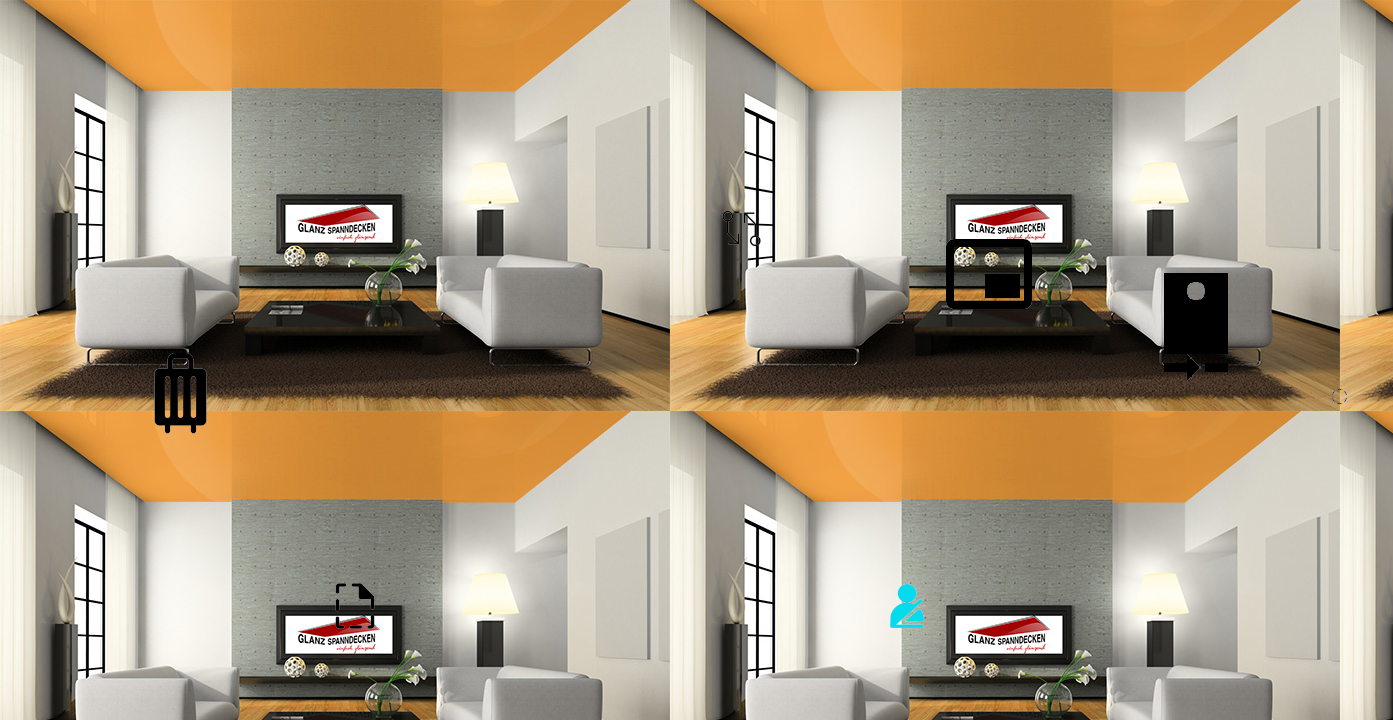 The width and height of the screenshot is (1393, 720). I want to click on view file differences in version control, so click(741, 228).